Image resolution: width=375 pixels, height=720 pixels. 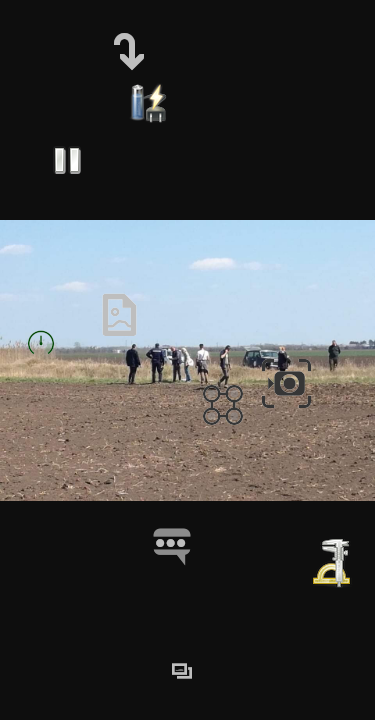 What do you see at coordinates (223, 405) in the screenshot?
I see `configure hot corners behavior` at bounding box center [223, 405].